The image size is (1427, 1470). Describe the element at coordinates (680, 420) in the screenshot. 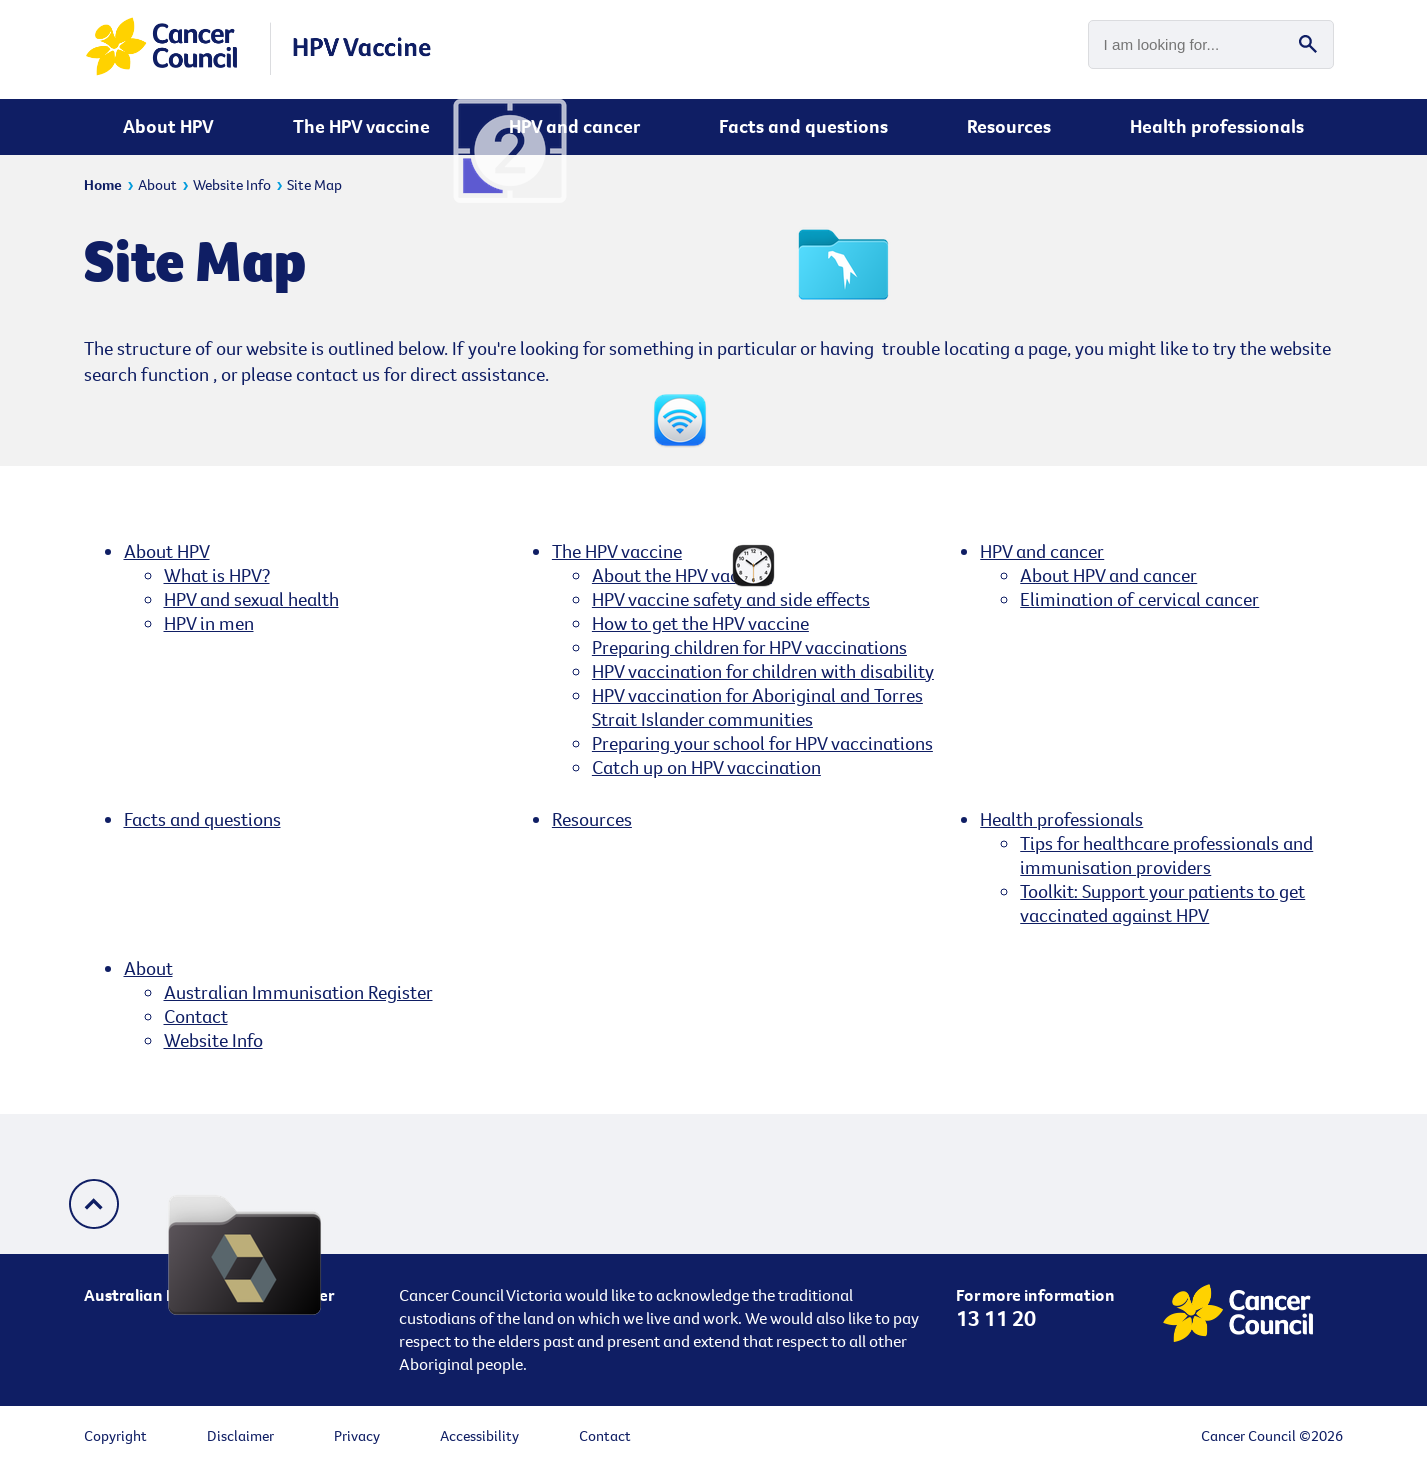

I see `open AirPort Utility to manage wireless network settings` at that location.